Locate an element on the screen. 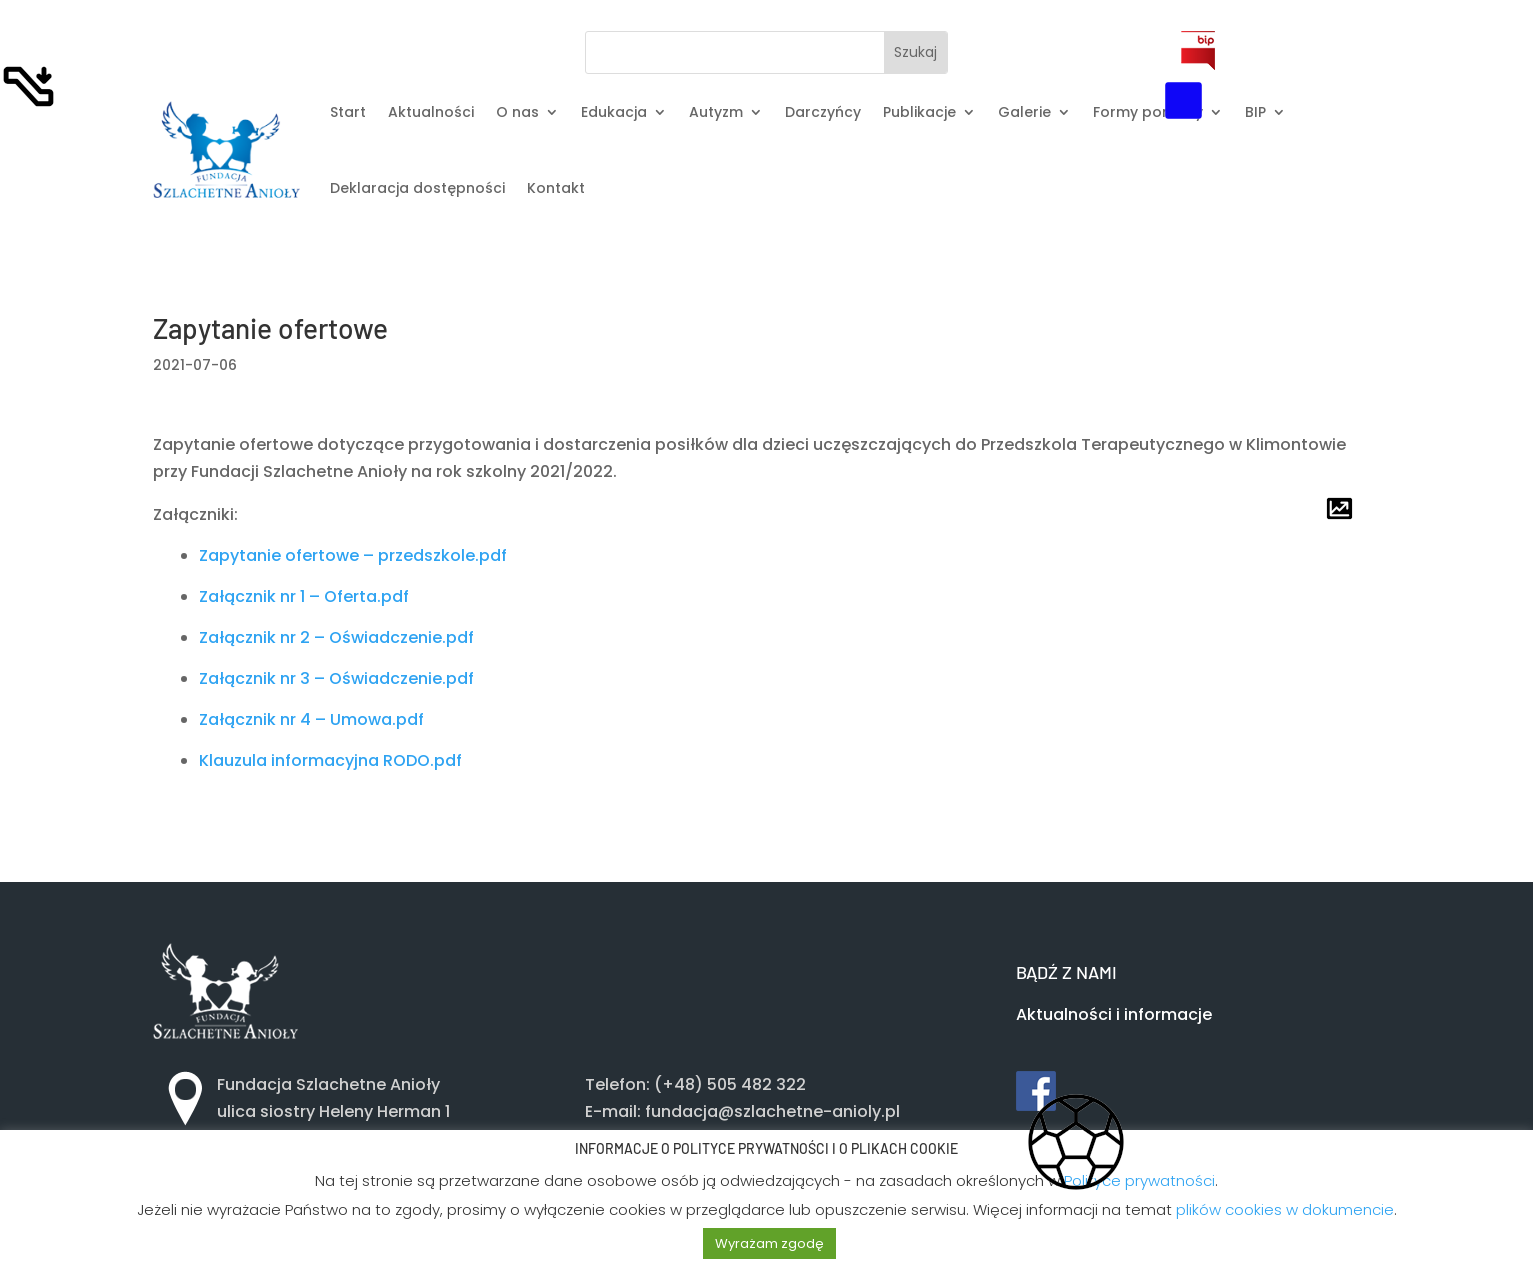  view soccer or football-related content is located at coordinates (1076, 1142).